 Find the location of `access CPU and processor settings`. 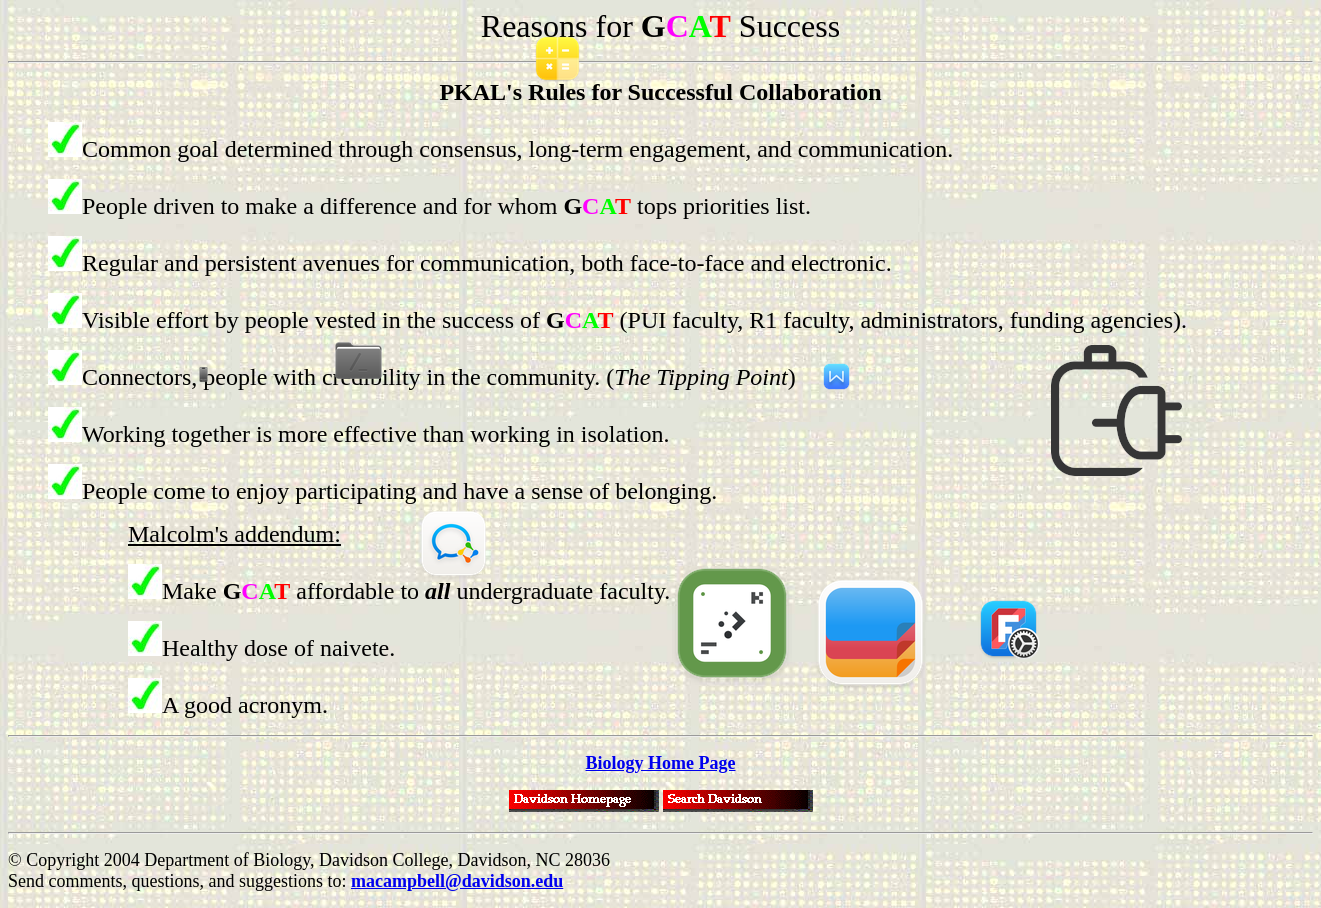

access CPU and processor settings is located at coordinates (732, 625).